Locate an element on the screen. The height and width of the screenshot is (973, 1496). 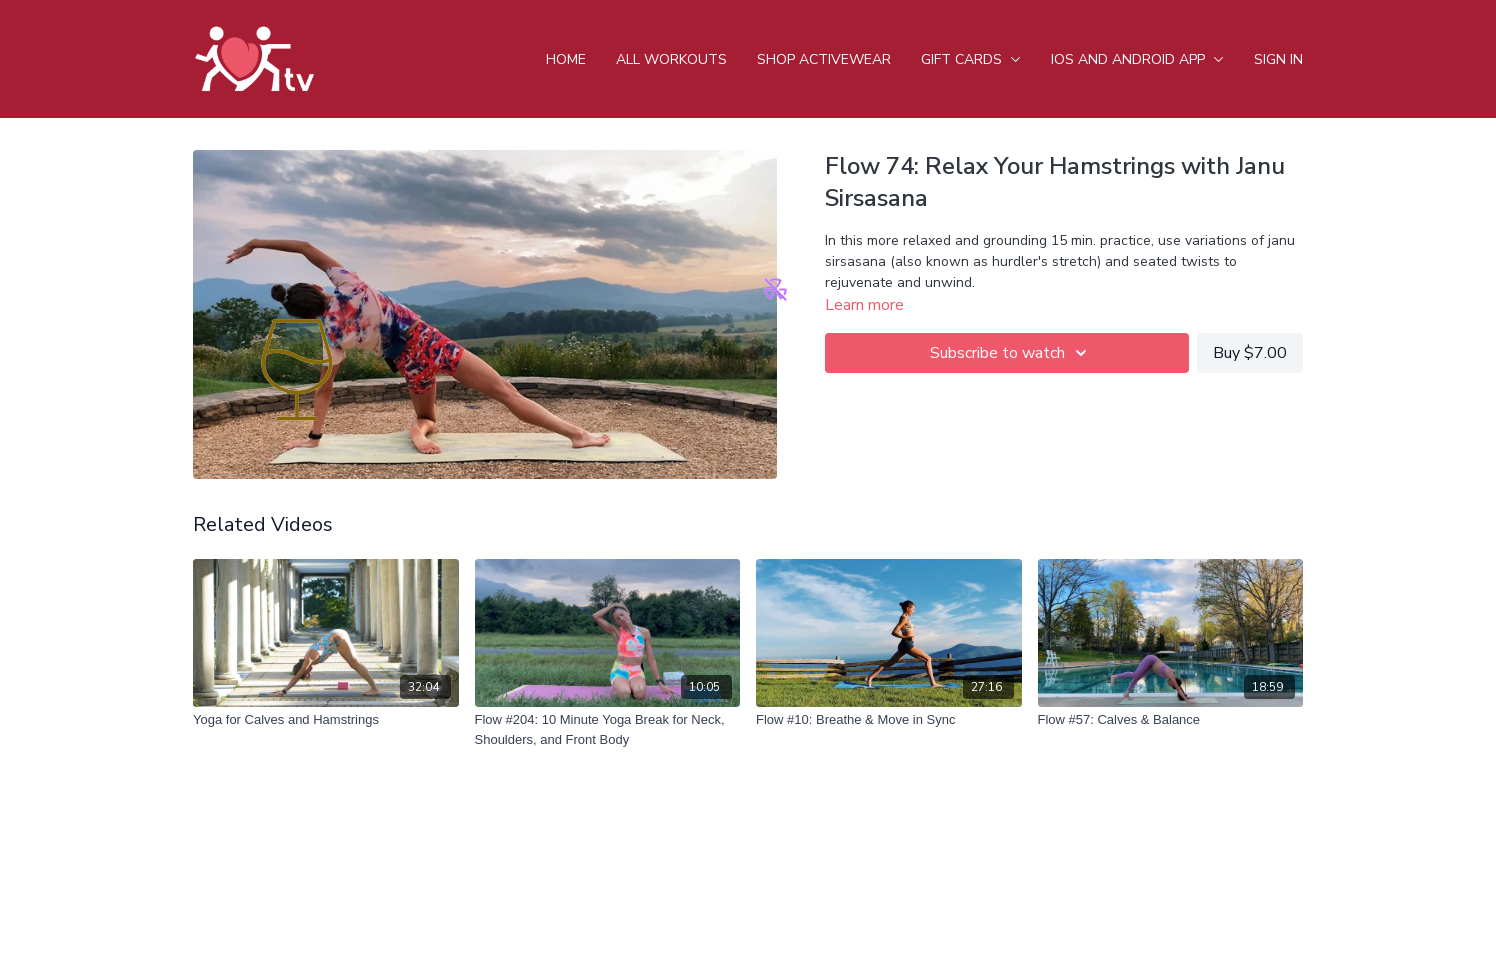
browse wine selection is located at coordinates (297, 366).